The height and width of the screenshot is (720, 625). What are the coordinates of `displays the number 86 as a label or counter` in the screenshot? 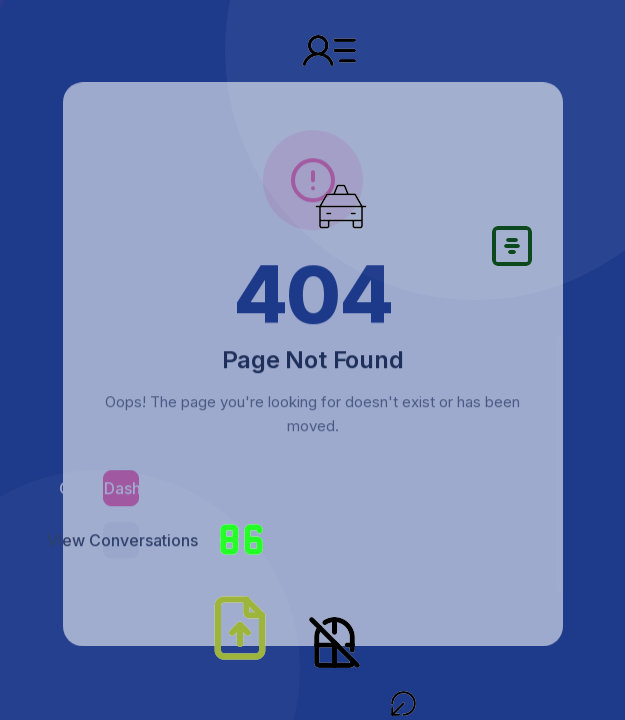 It's located at (241, 539).